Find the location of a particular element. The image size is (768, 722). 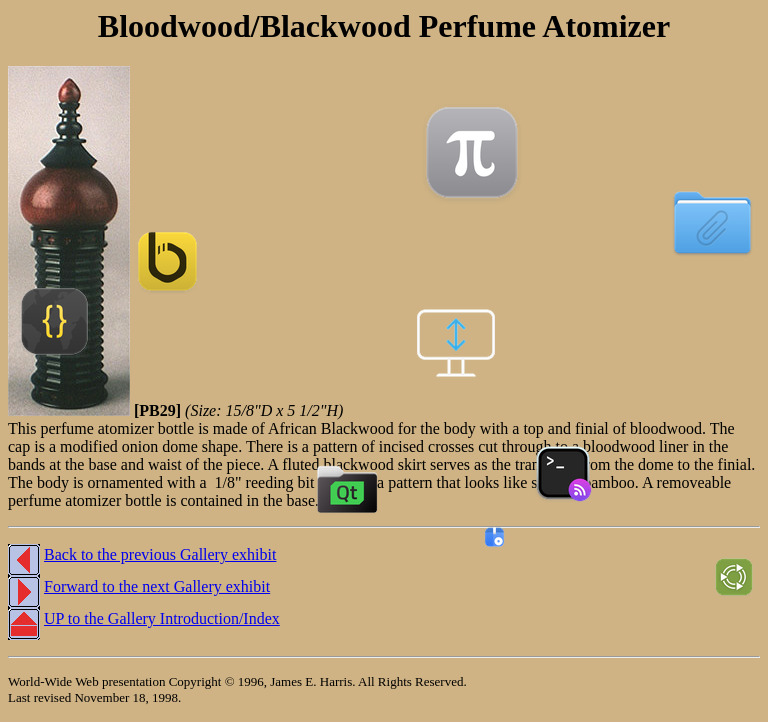

folder containing Qt framework project files is located at coordinates (347, 491).